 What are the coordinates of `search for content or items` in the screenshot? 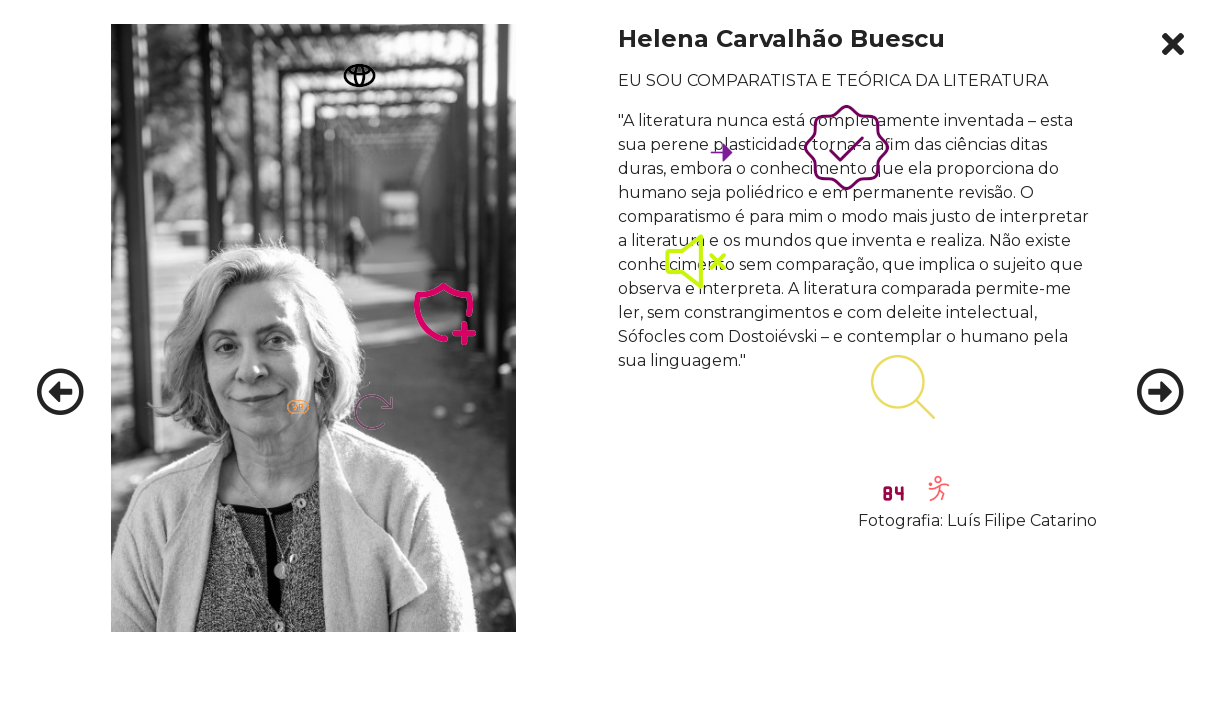 It's located at (903, 387).